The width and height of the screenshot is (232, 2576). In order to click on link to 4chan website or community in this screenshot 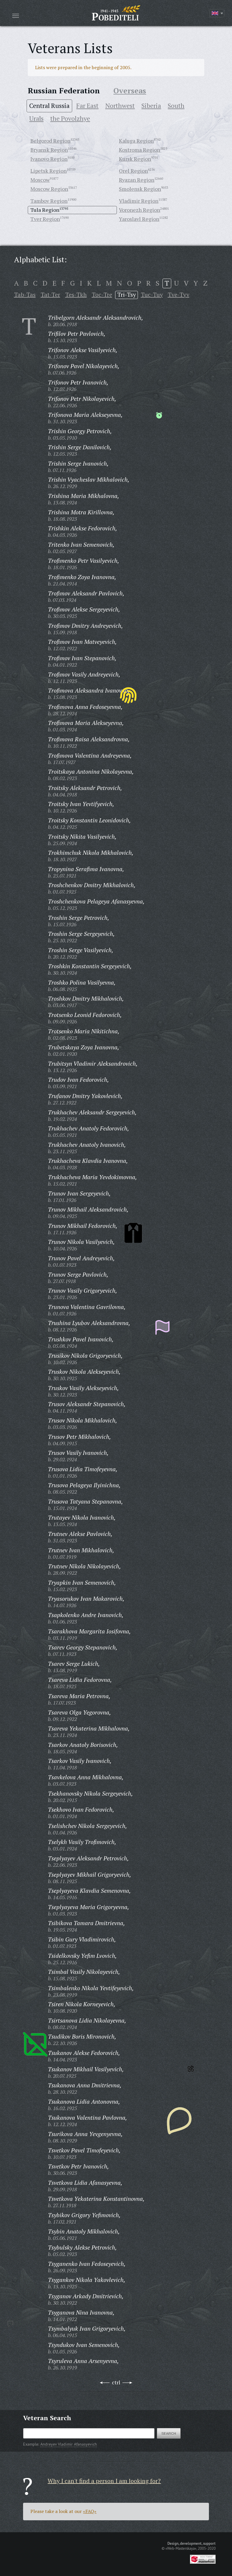, I will do `click(191, 2069)`.